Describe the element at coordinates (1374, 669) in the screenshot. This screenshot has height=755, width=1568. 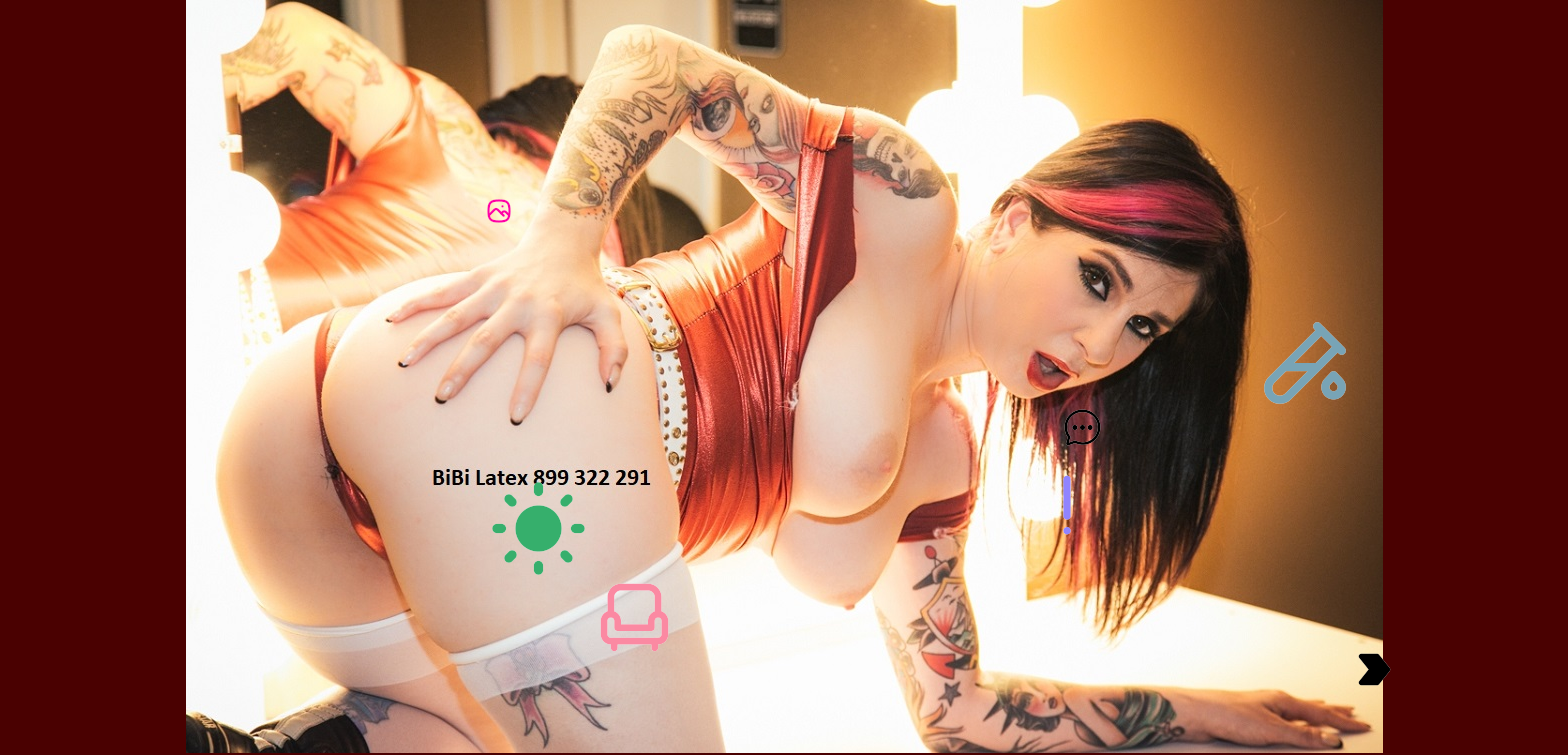
I see `navigate to the next item or step` at that location.